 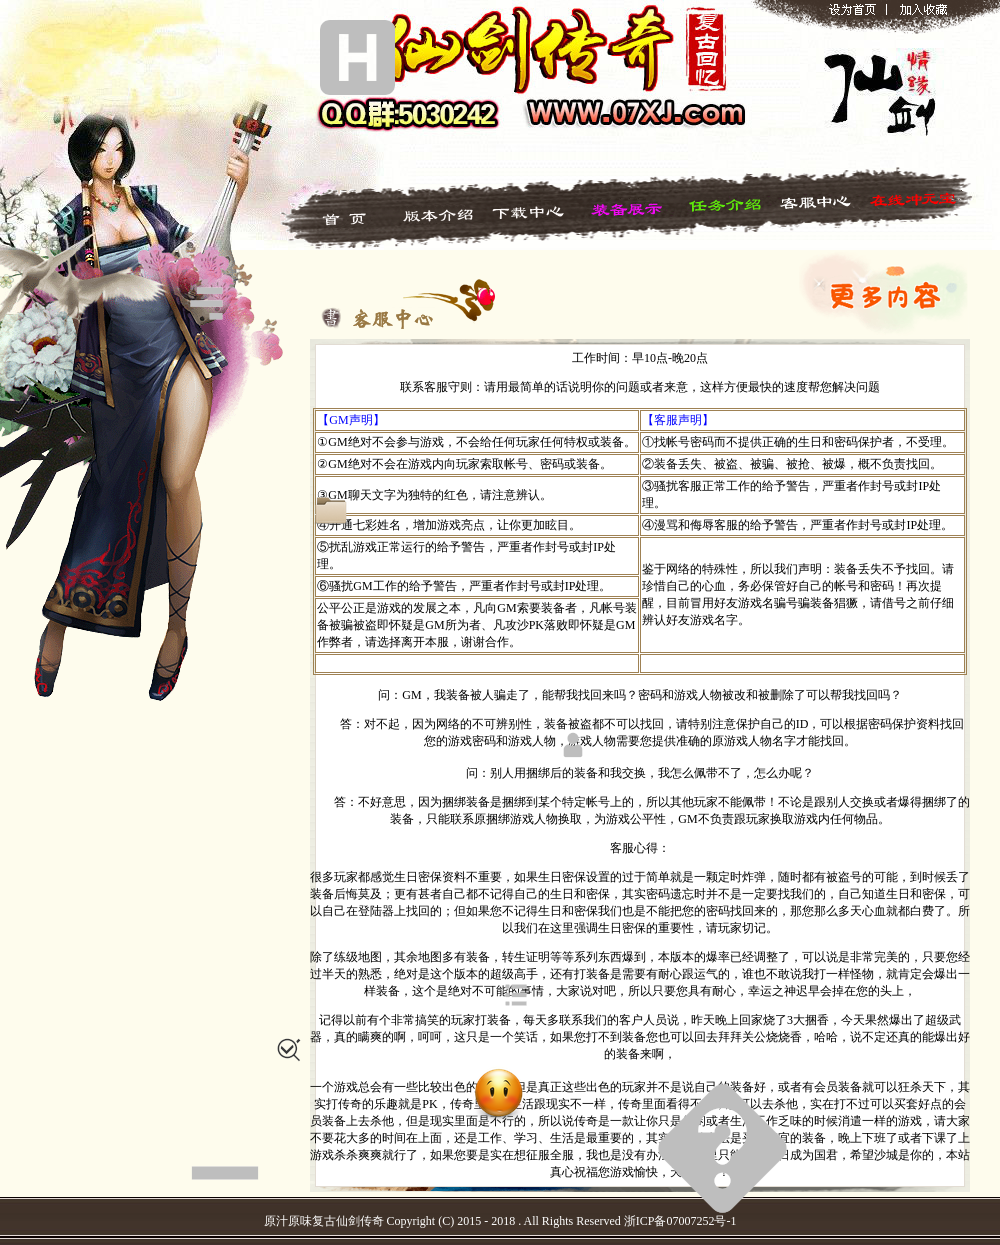 I want to click on open system configuration or setup assistant, so click(x=289, y=1050).